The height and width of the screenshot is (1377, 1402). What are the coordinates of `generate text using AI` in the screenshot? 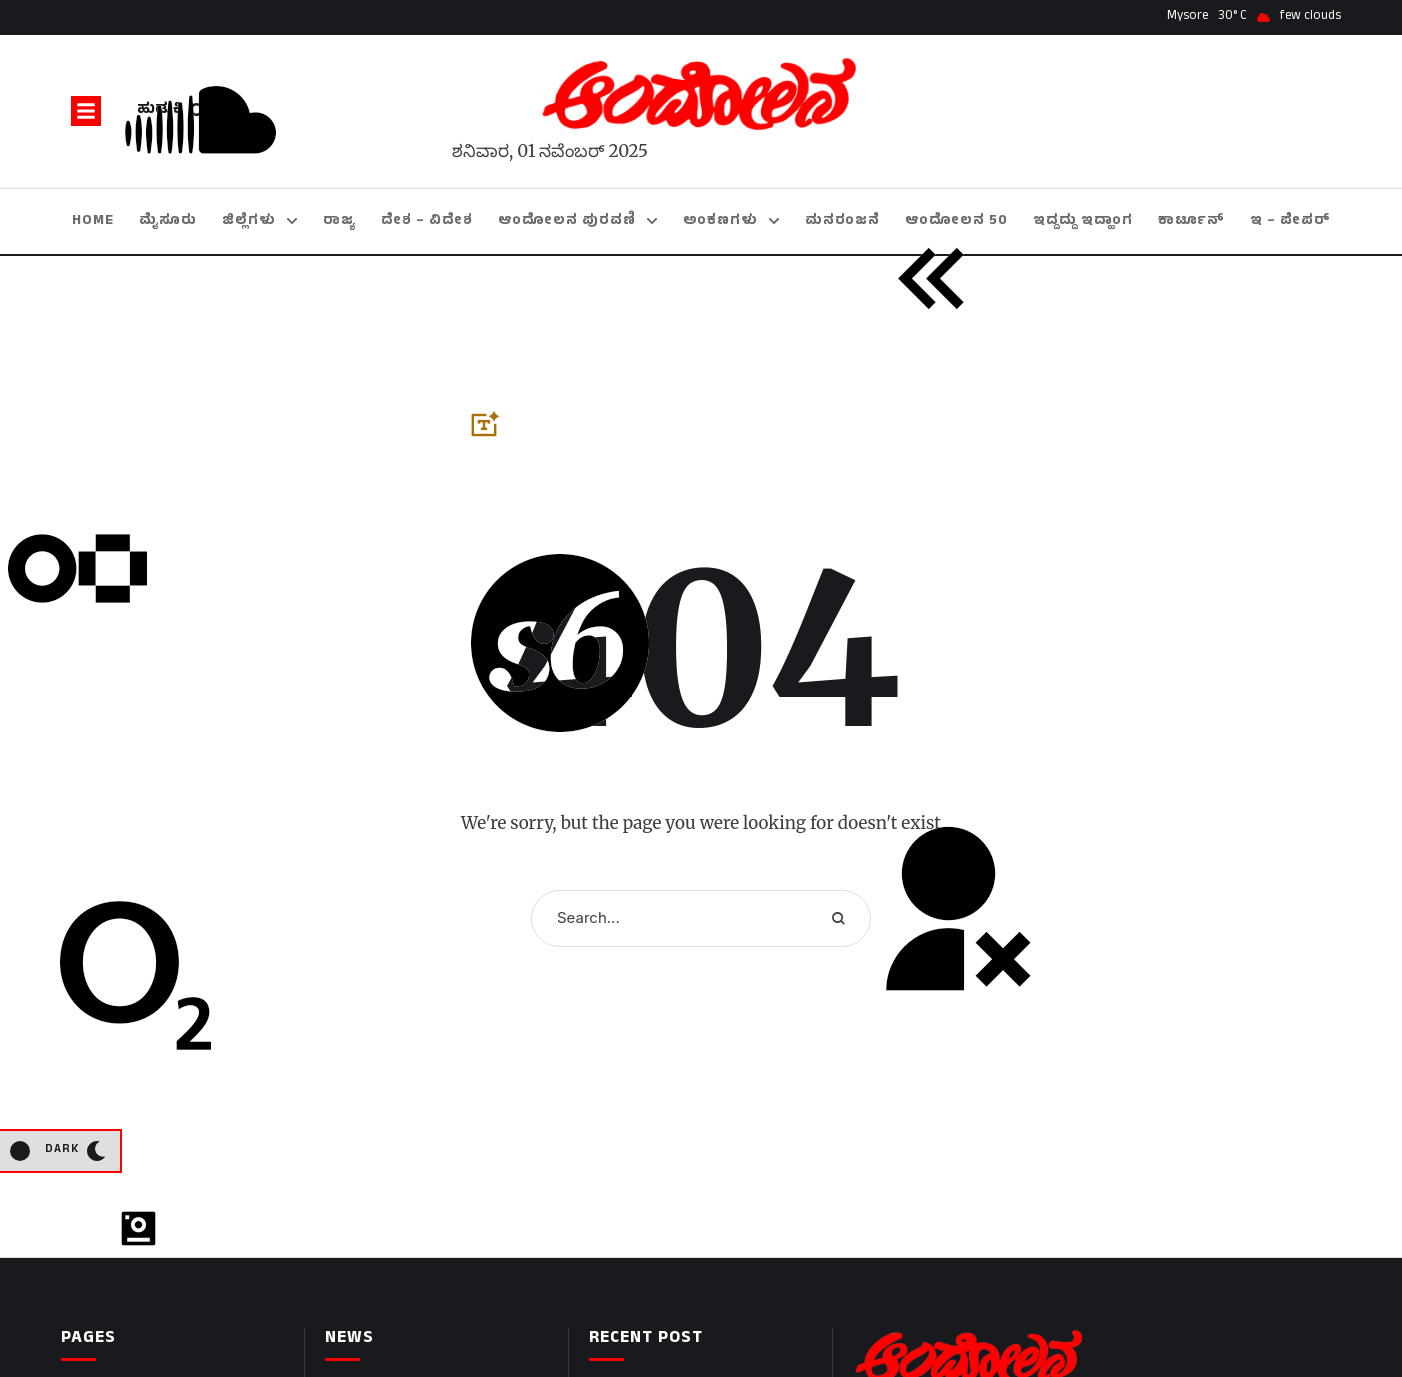 It's located at (484, 425).